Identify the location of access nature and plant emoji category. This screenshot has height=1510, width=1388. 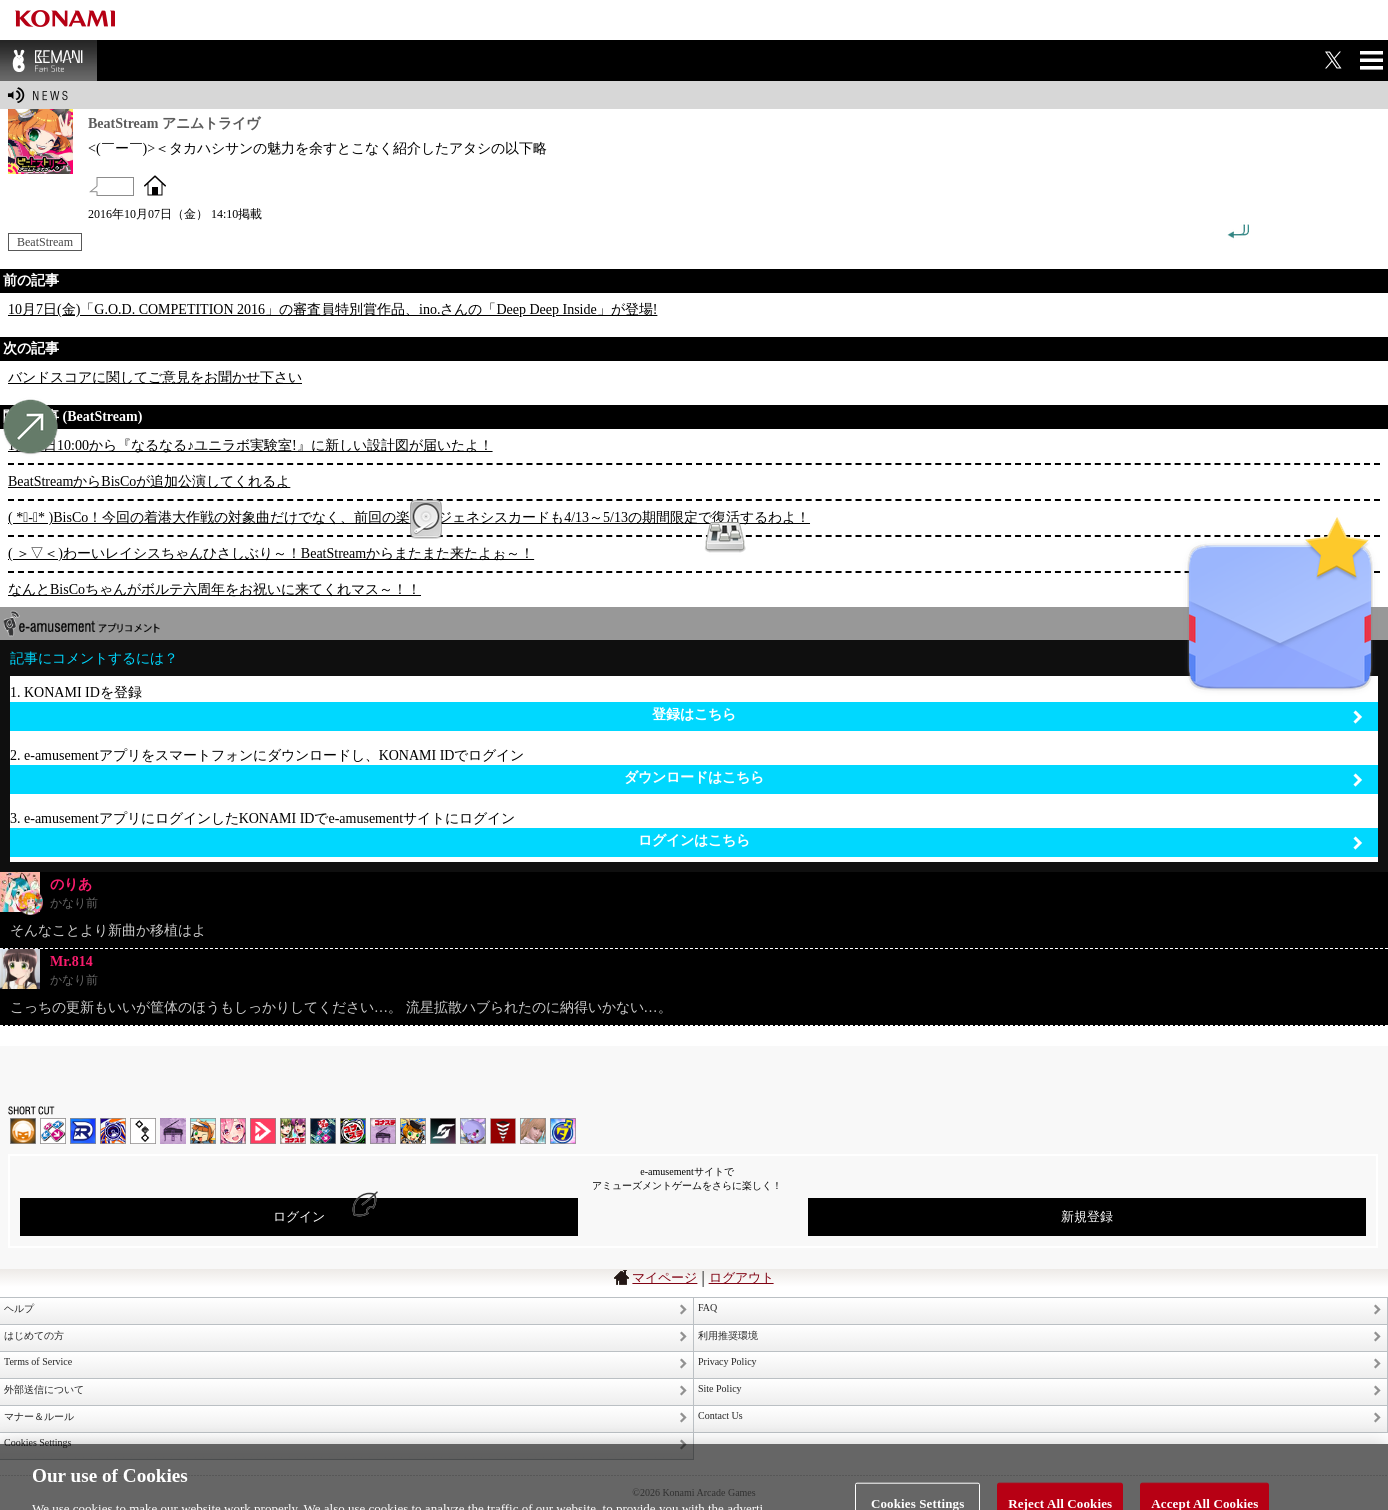
(364, 1204).